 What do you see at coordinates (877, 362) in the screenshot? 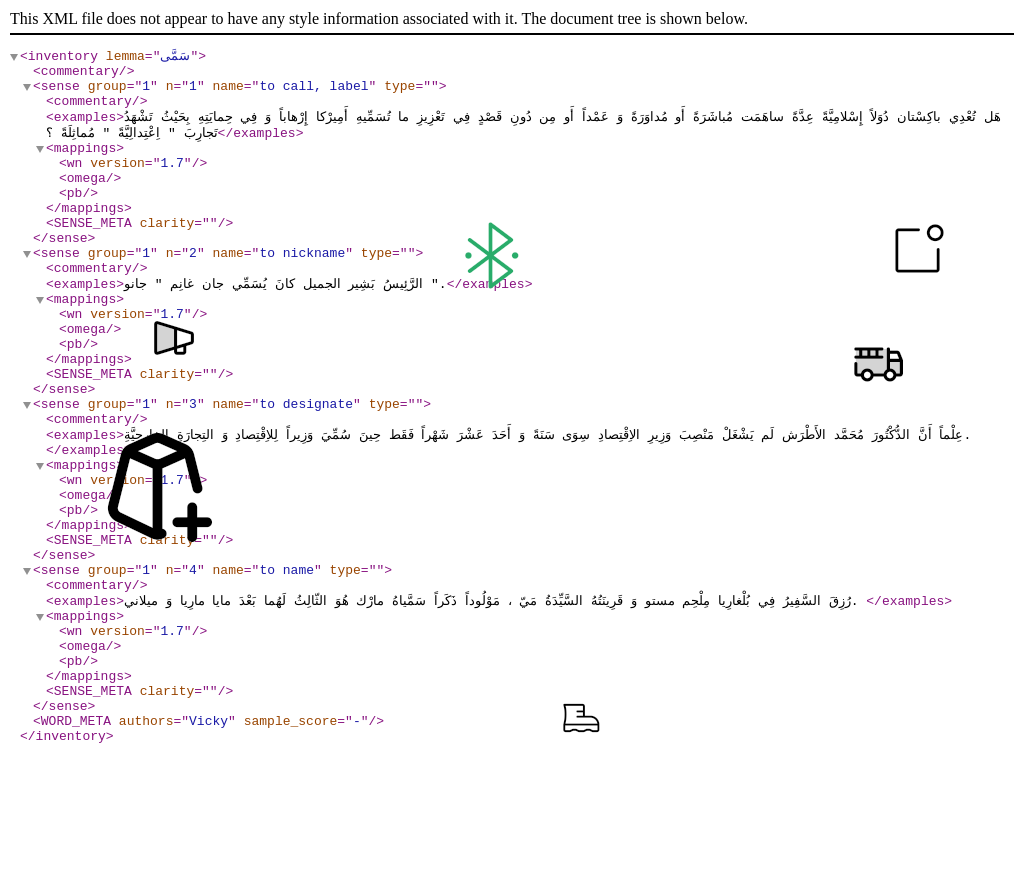
I see `fire department or emergency services` at bounding box center [877, 362].